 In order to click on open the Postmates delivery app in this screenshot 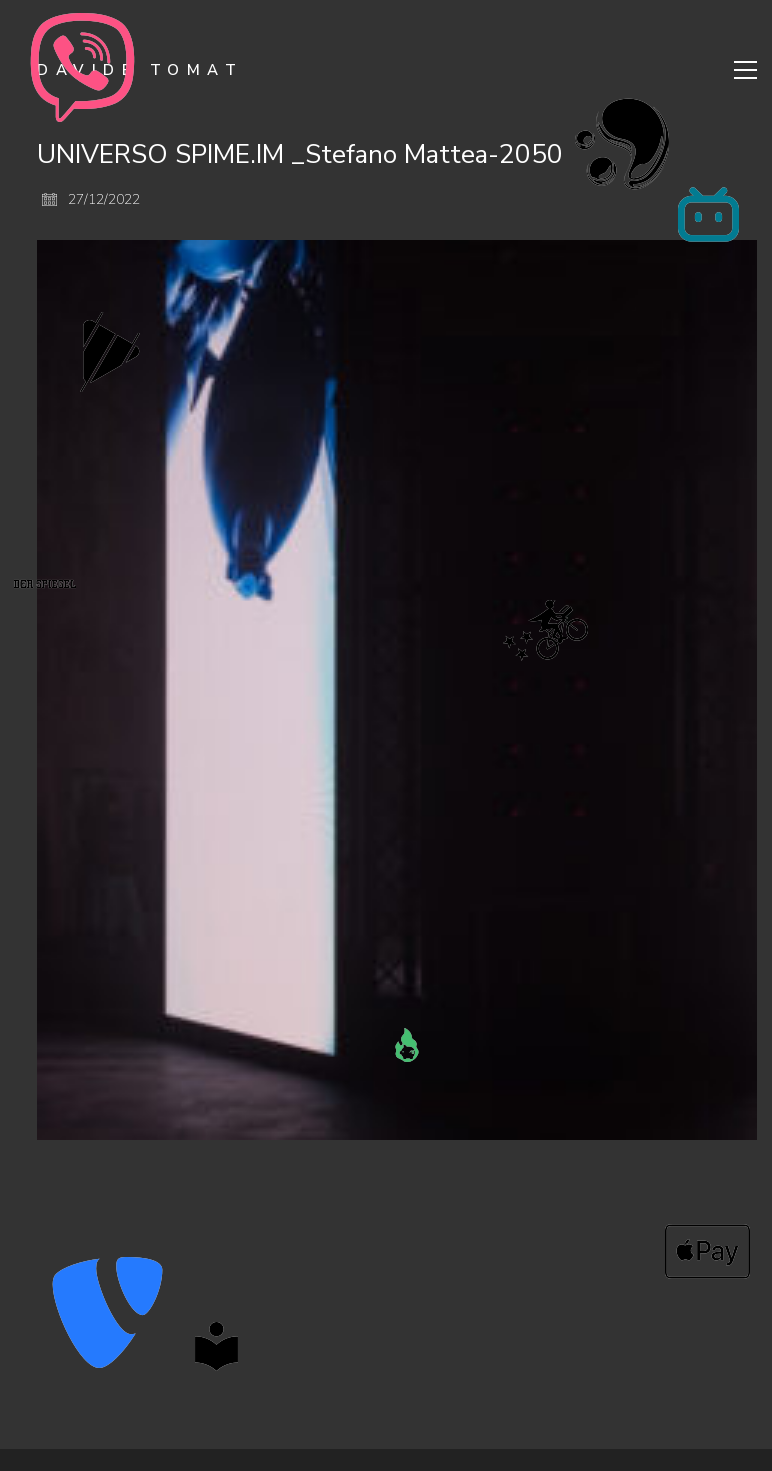, I will do `click(545, 630)`.